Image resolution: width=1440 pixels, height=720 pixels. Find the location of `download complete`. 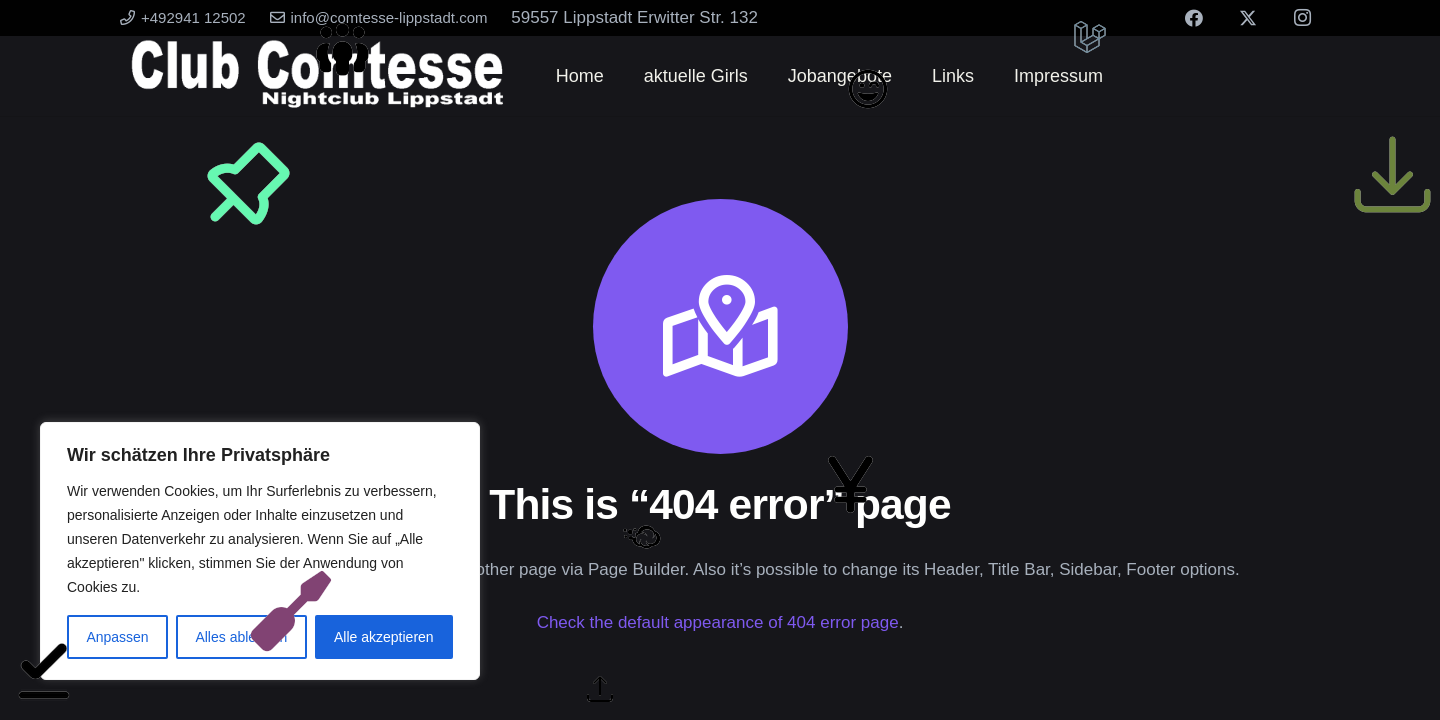

download complete is located at coordinates (44, 670).